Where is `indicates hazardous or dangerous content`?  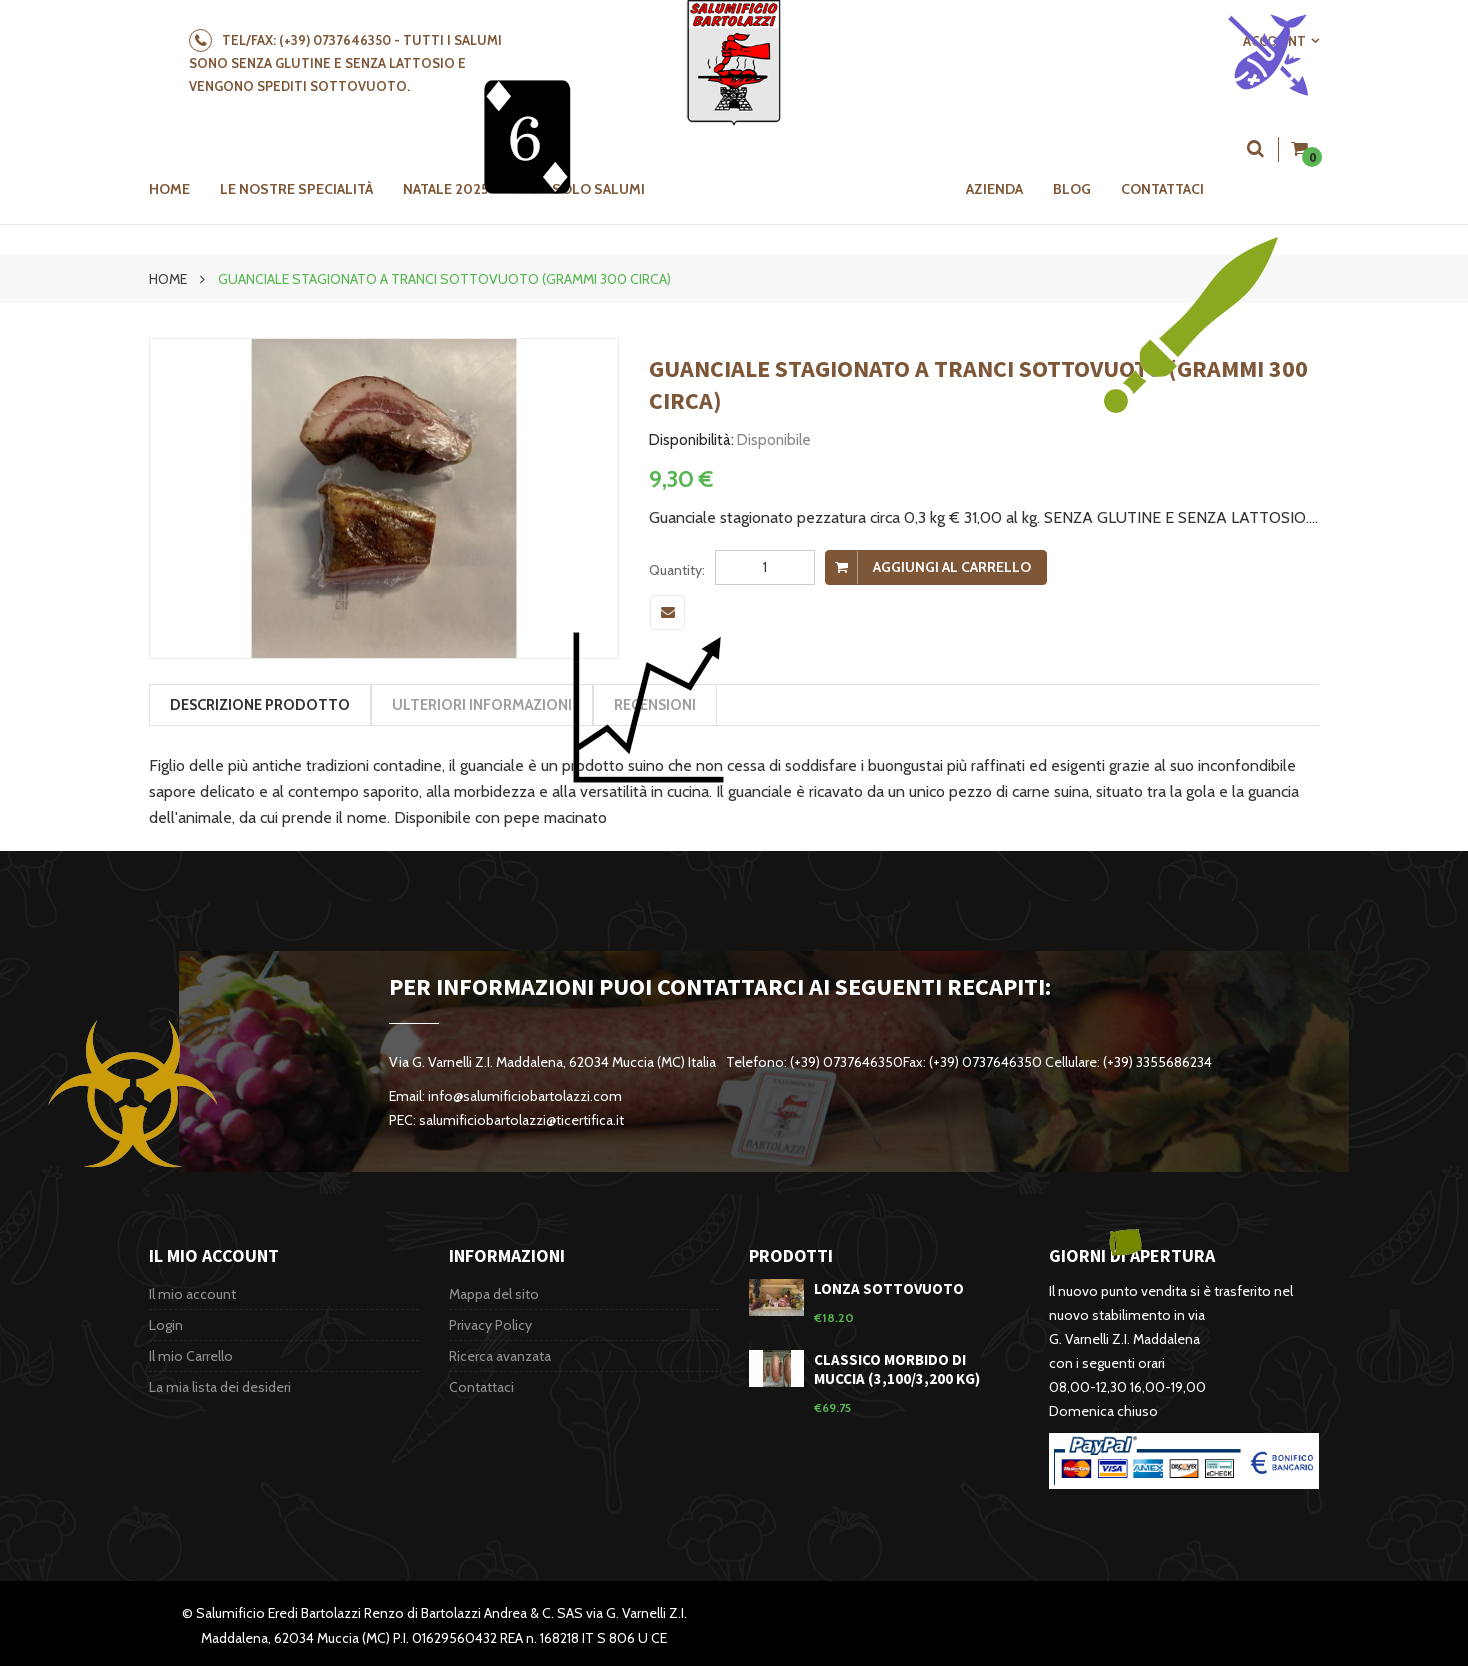
indicates hazardous or dangerous content is located at coordinates (132, 1096).